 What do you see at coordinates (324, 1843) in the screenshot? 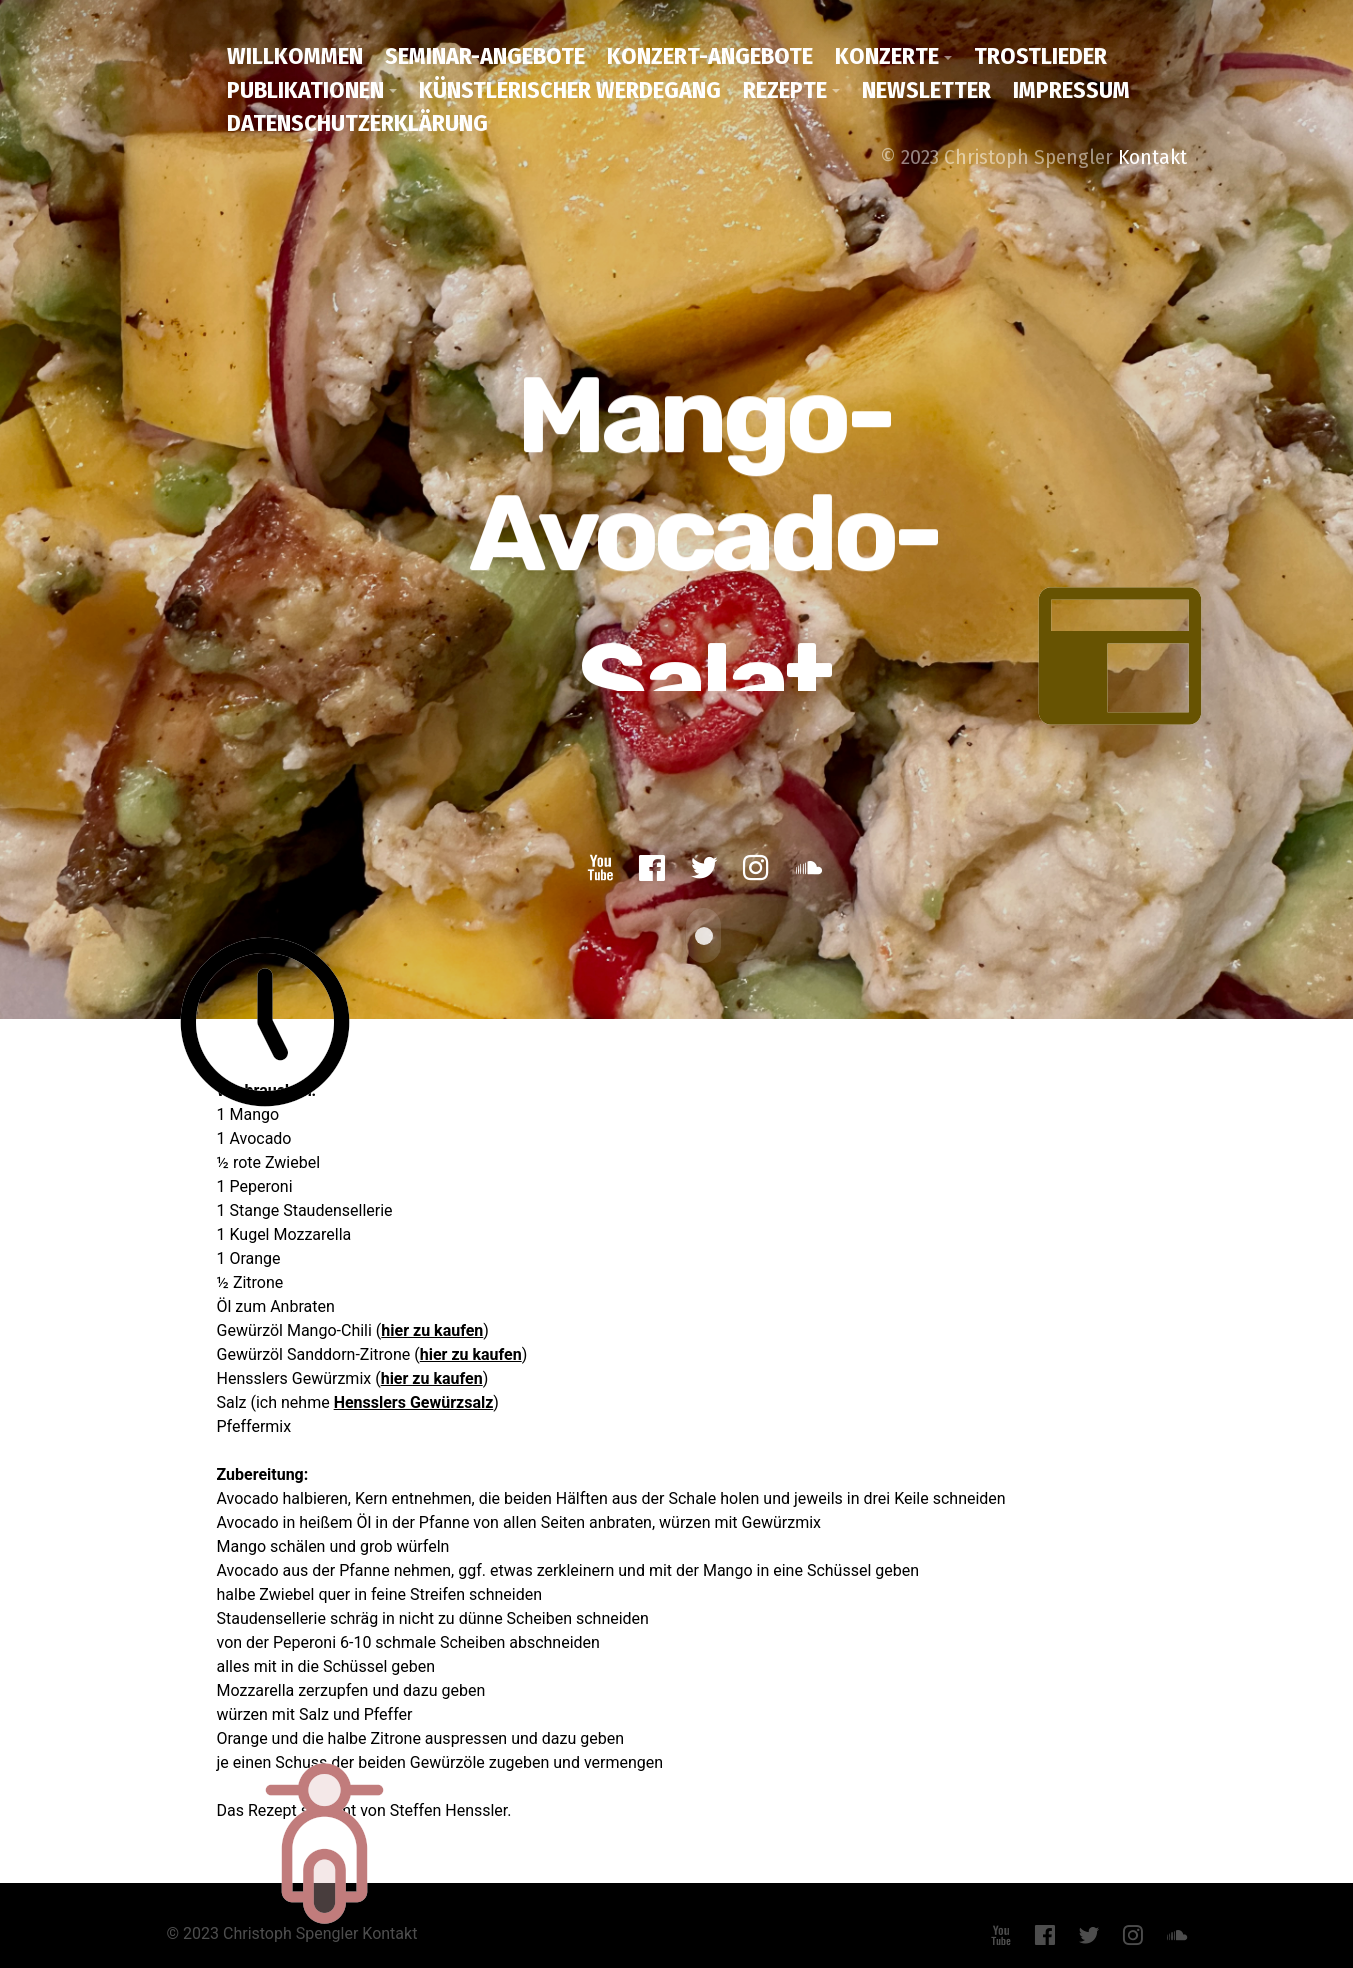
I see `select moped or scooter delivery option` at bounding box center [324, 1843].